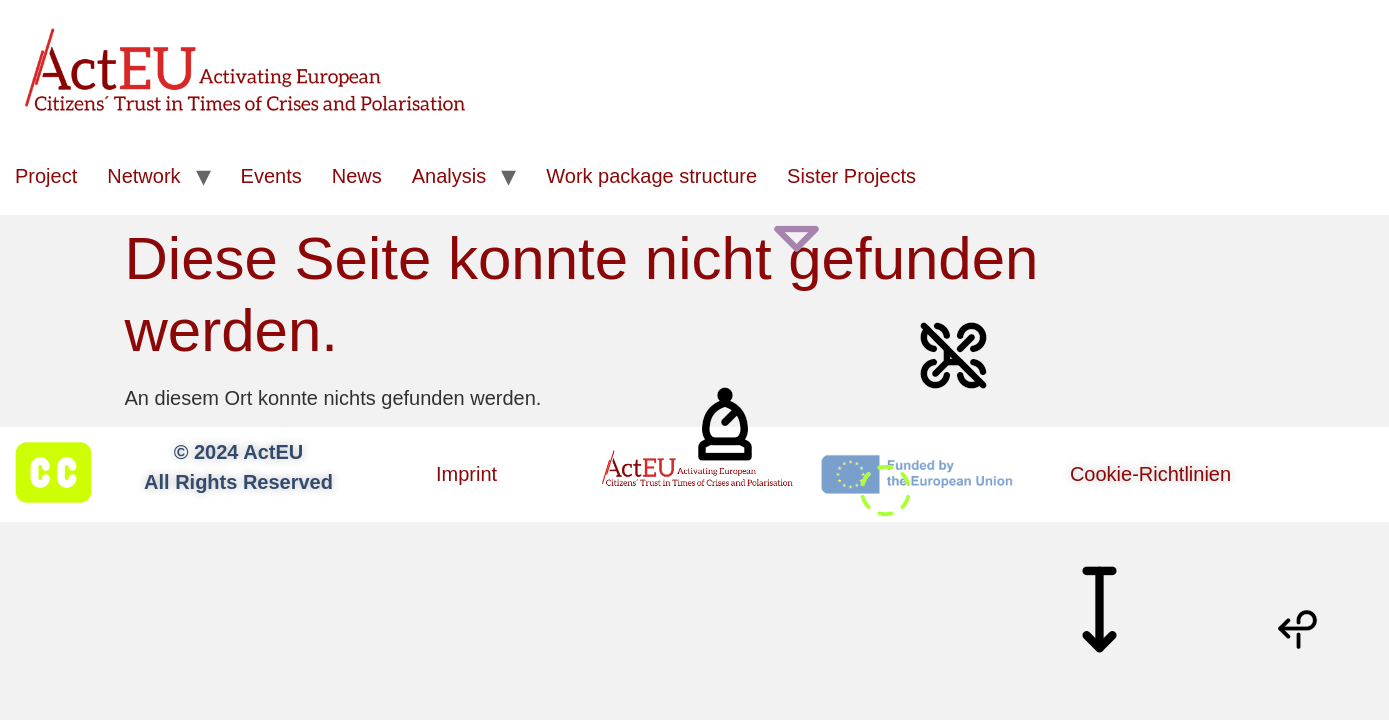 This screenshot has width=1389, height=720. I want to click on play chess or access board games, so click(725, 426).